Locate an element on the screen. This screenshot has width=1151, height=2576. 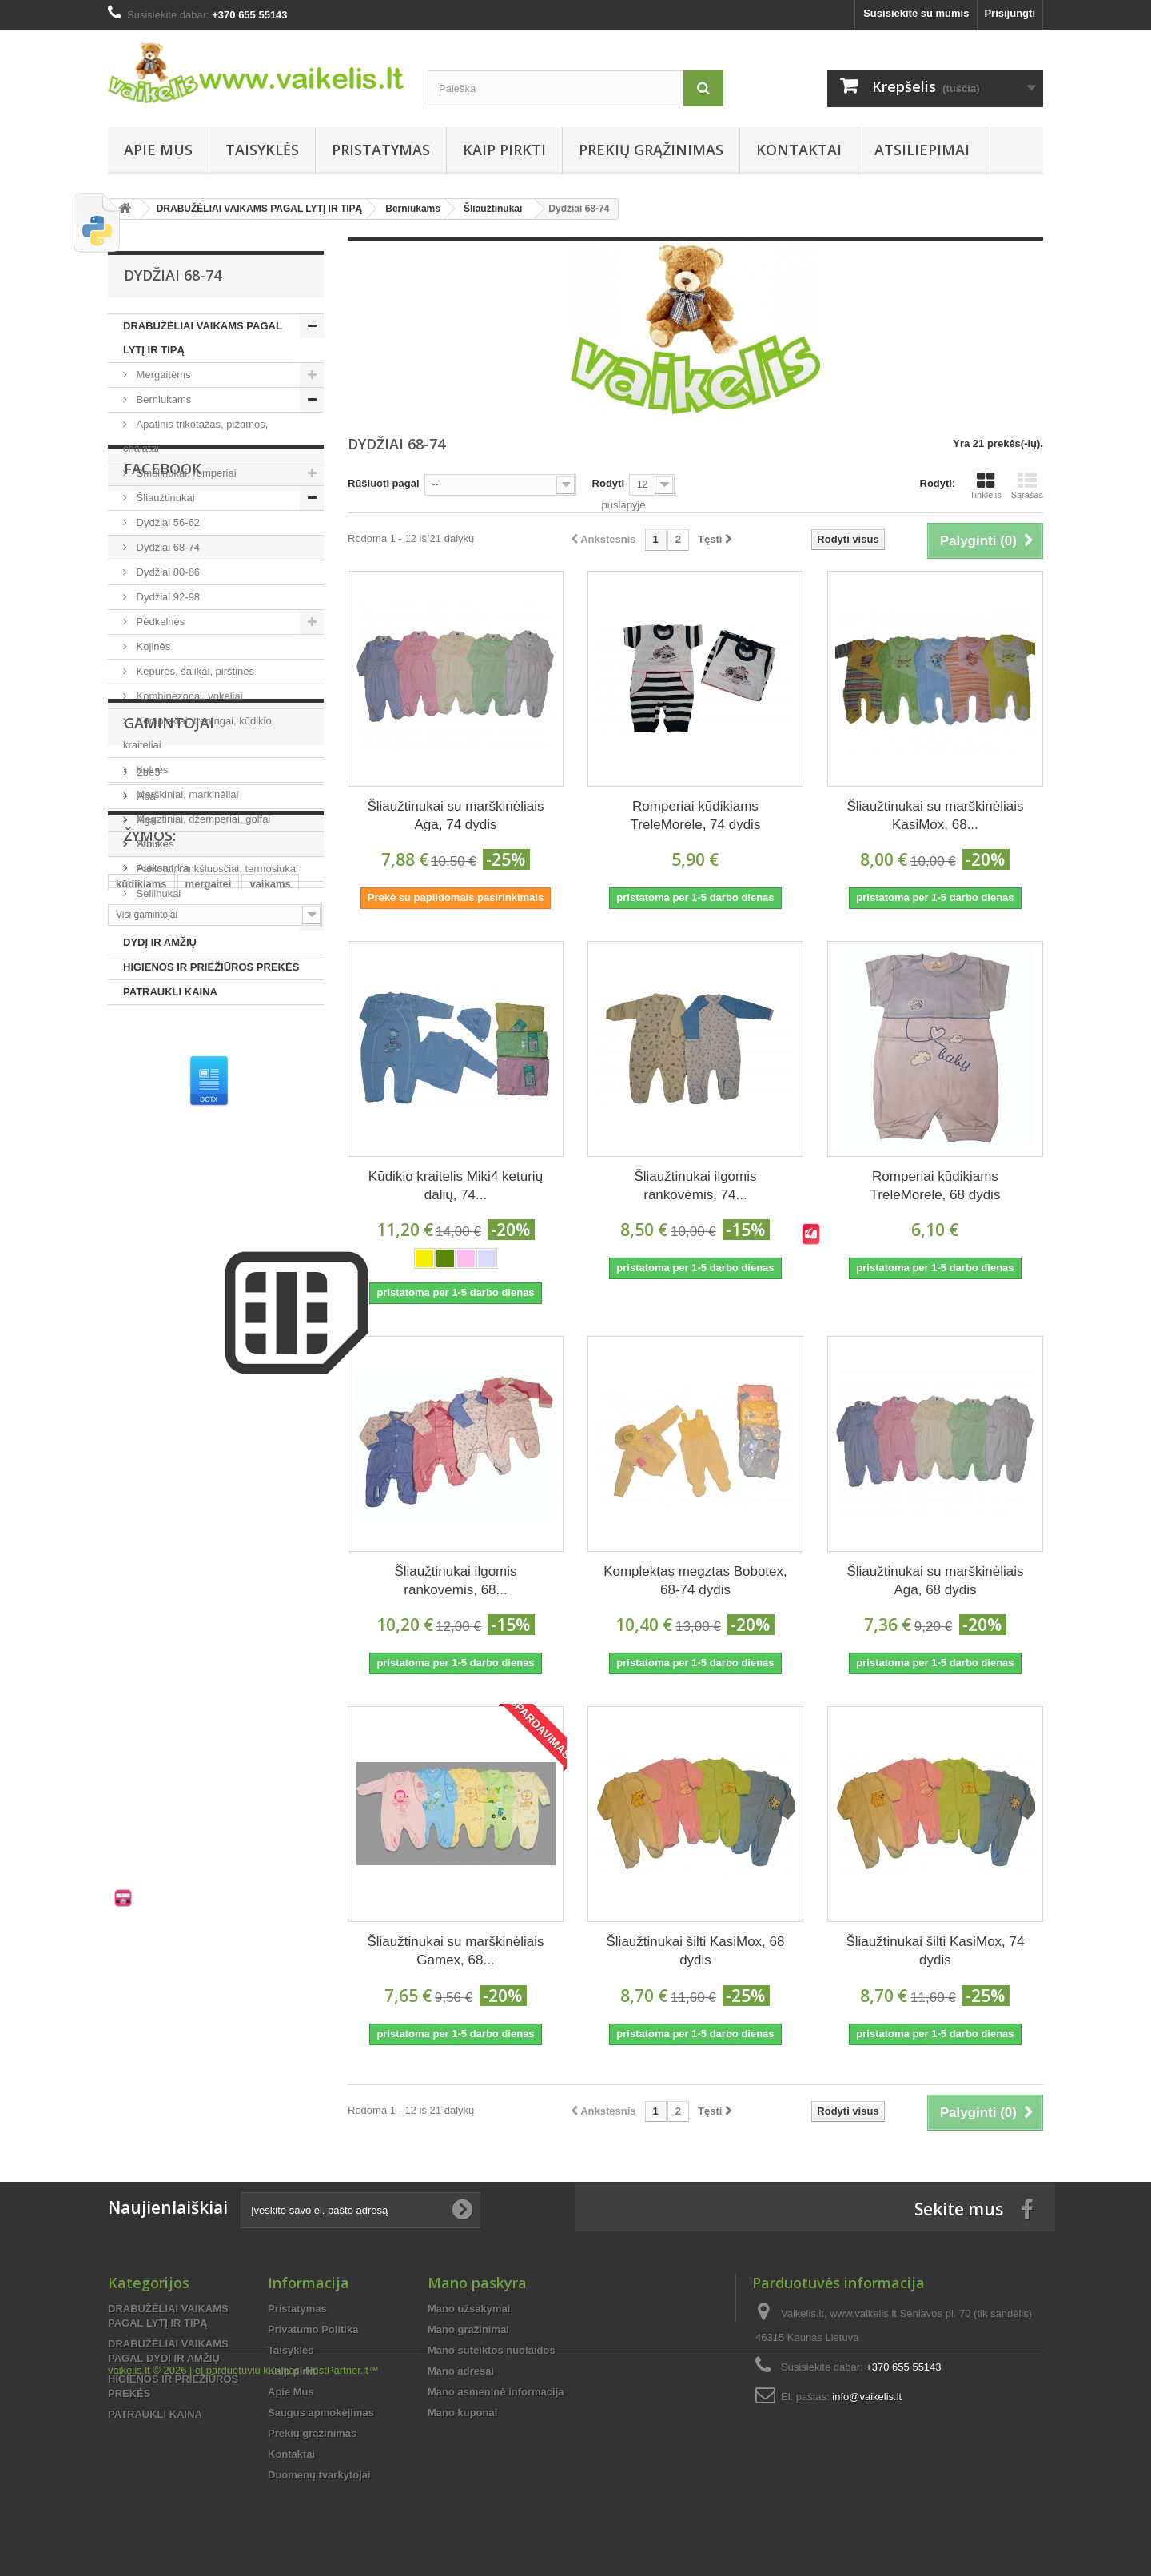
a python 3 source code file is located at coordinates (97, 223).